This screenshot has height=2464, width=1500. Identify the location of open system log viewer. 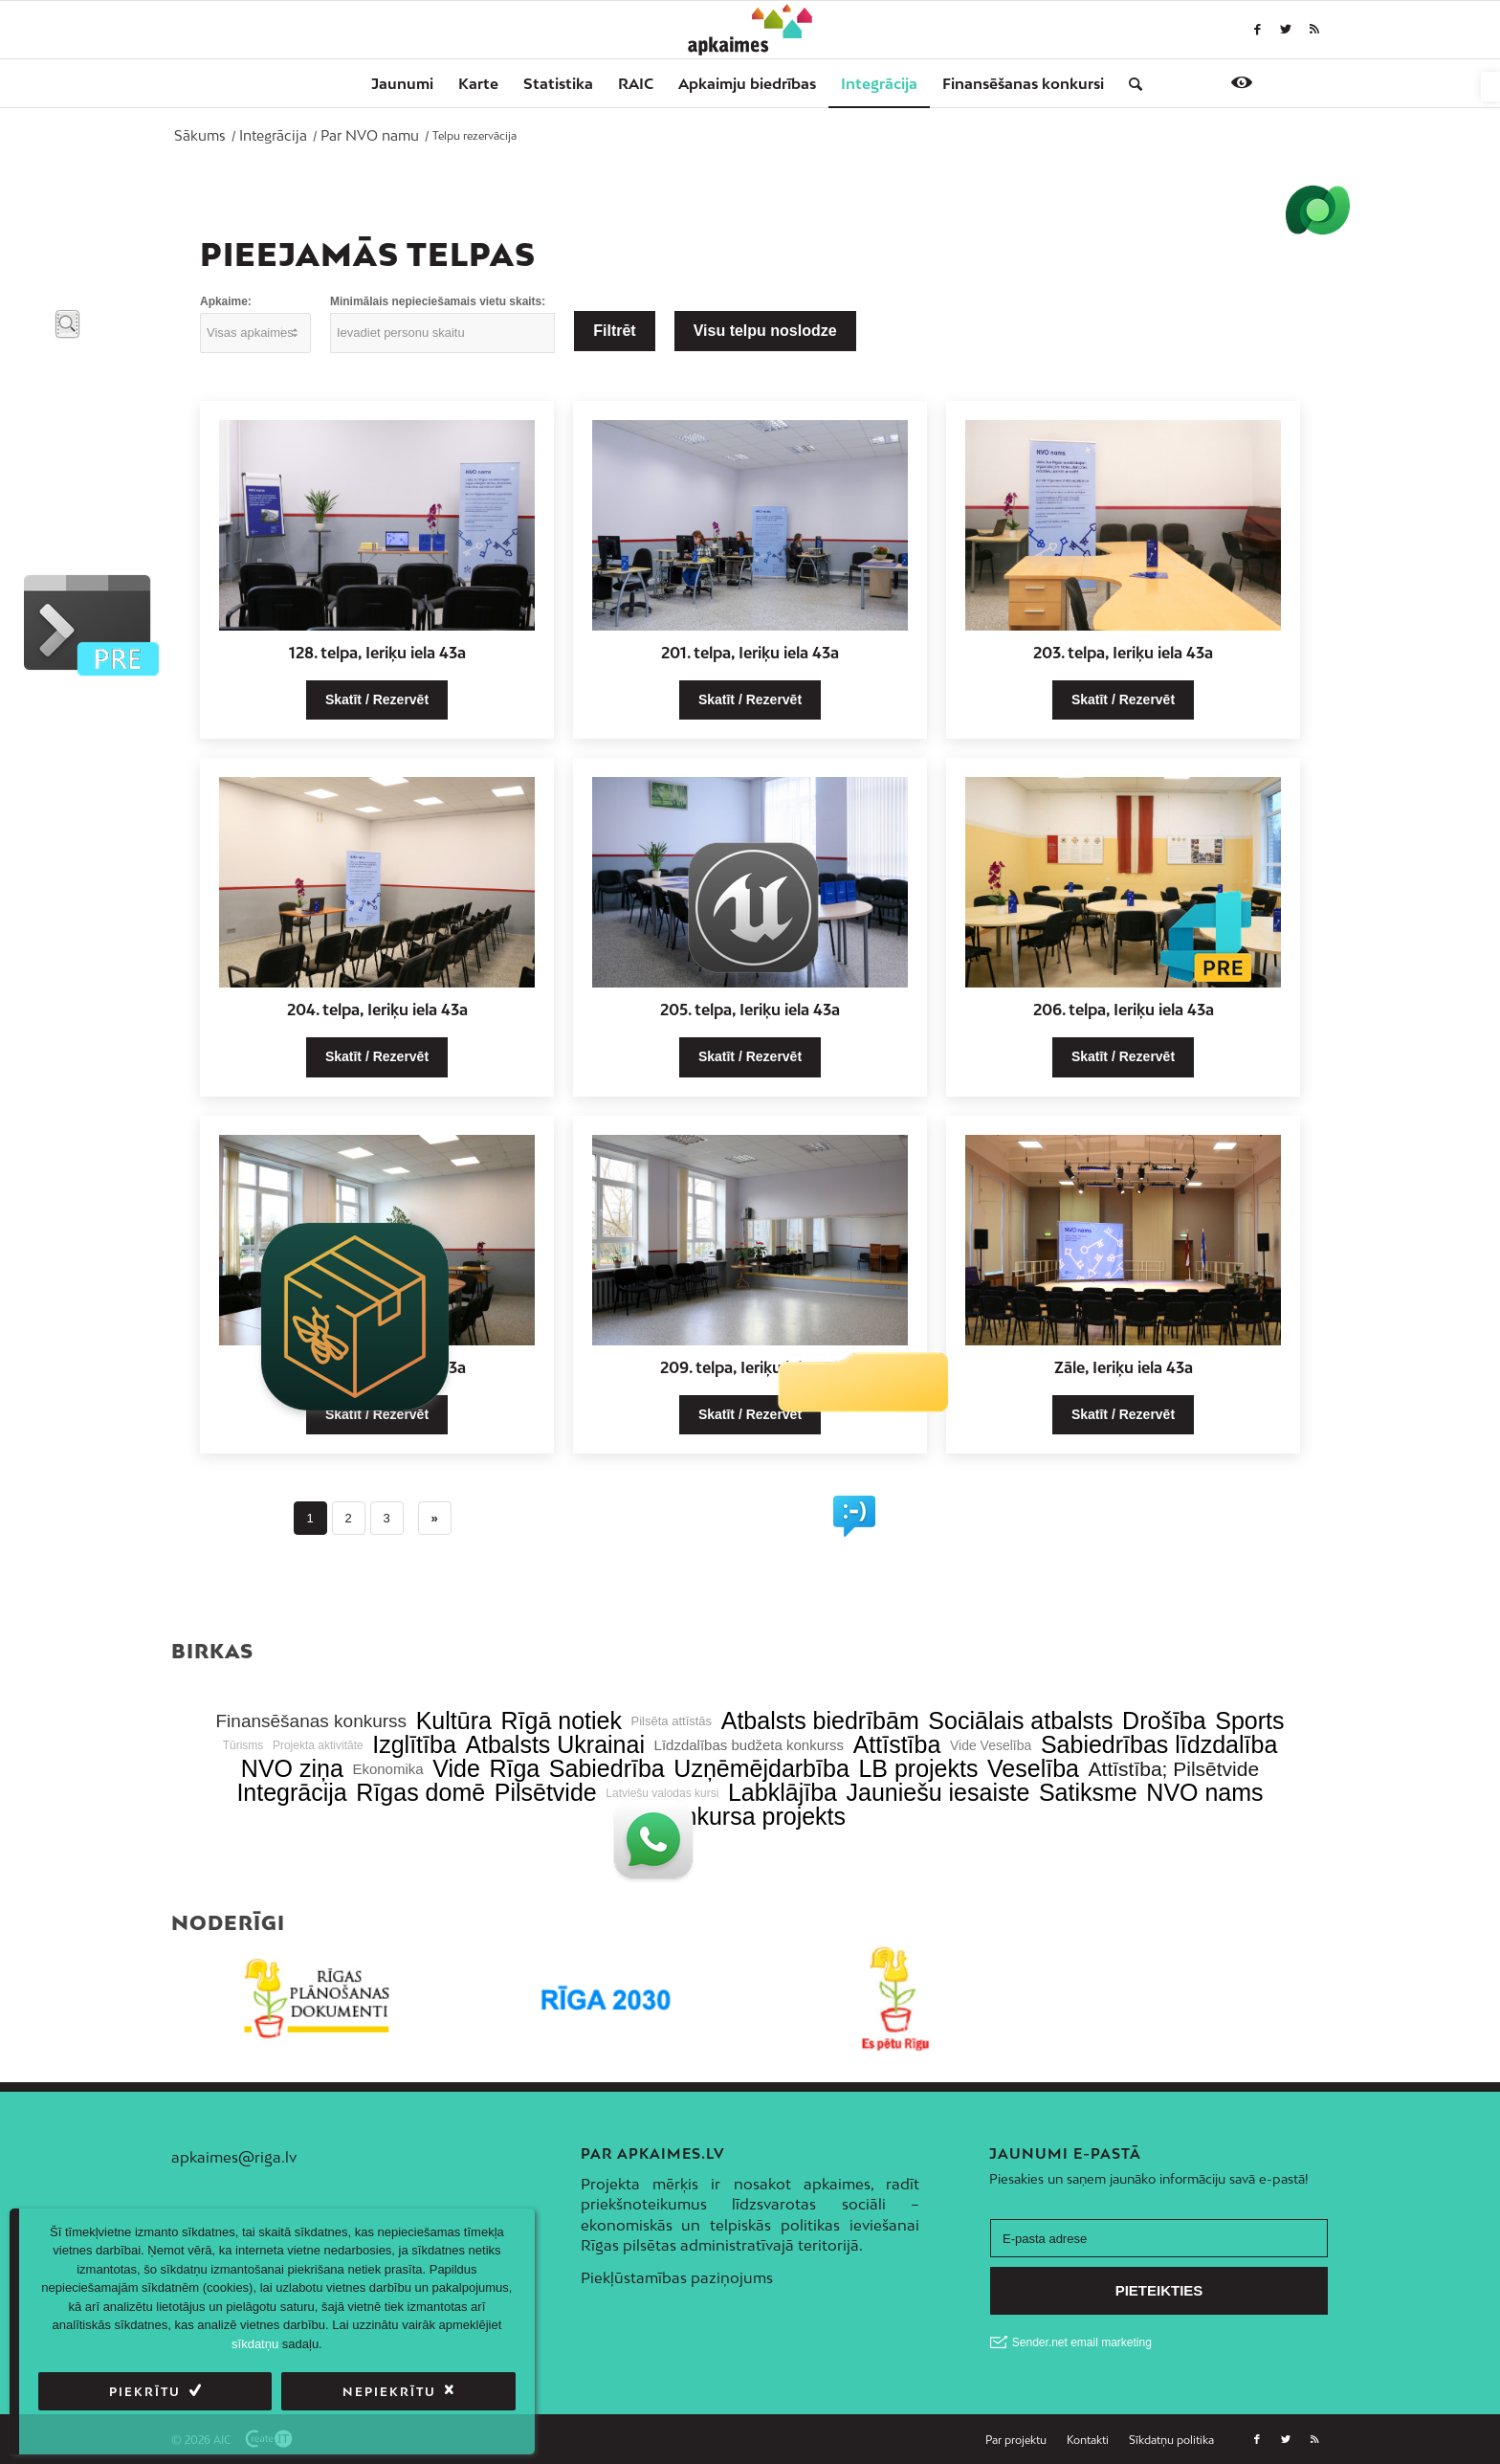
(67, 323).